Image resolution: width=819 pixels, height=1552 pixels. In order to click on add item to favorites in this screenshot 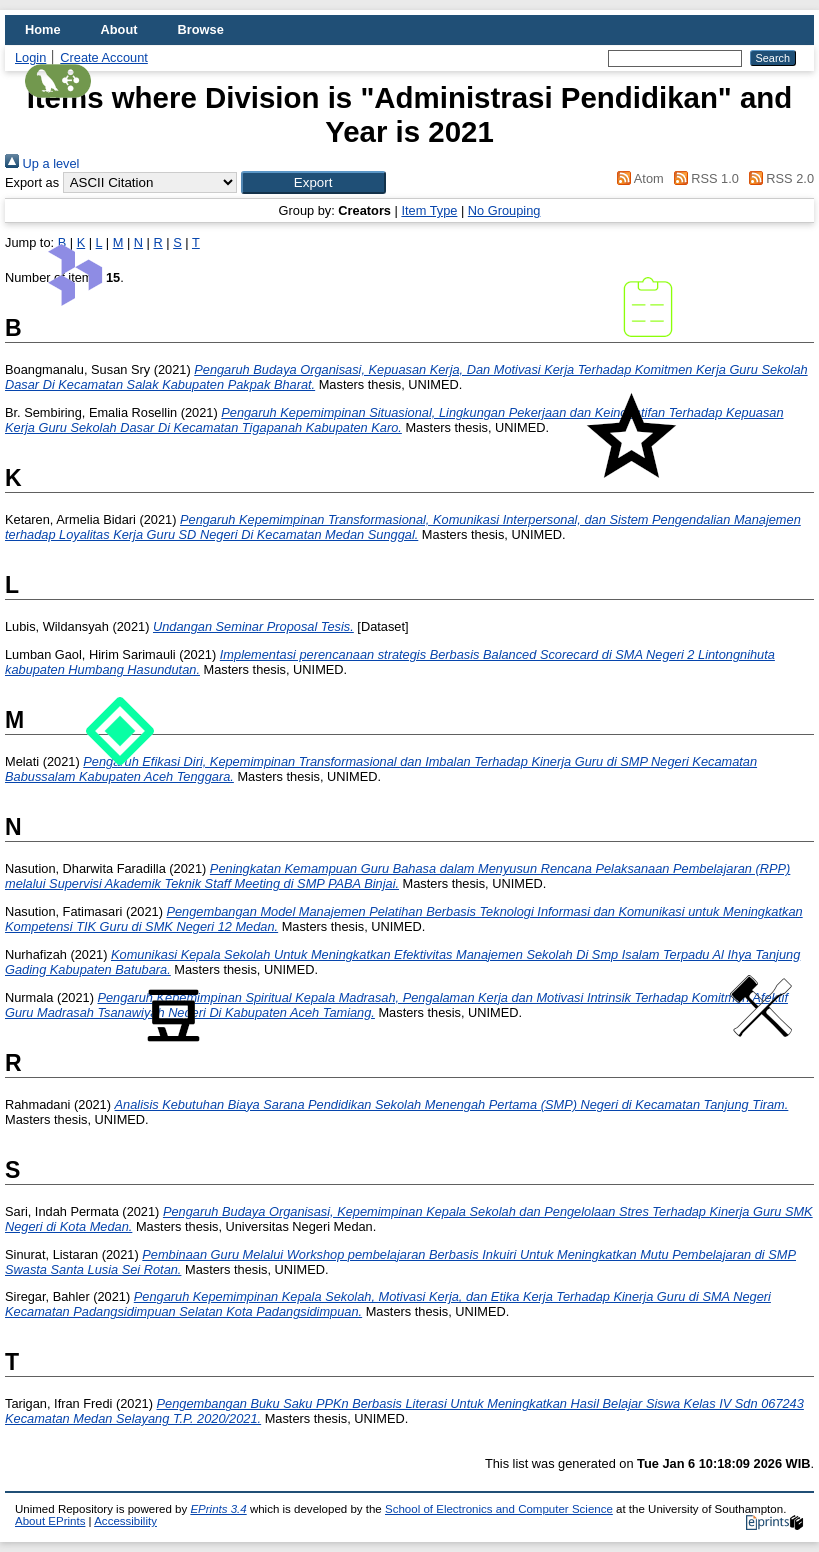, I will do `click(631, 437)`.